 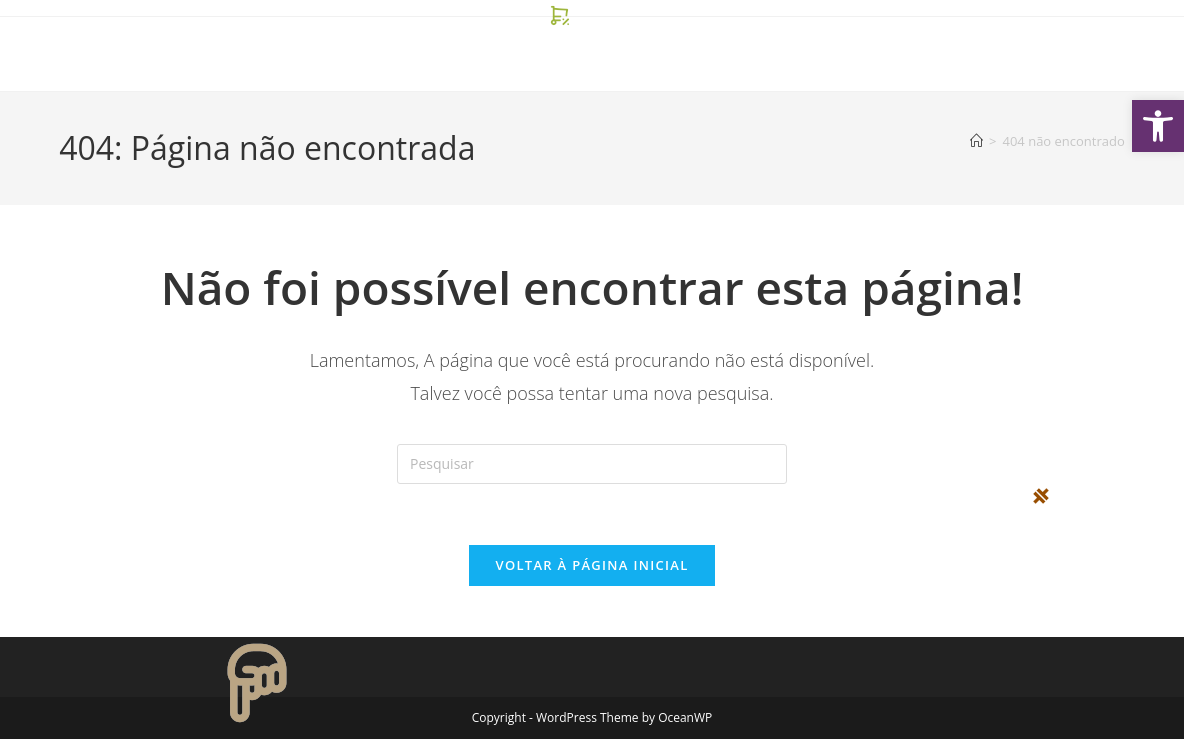 What do you see at coordinates (257, 683) in the screenshot?
I see `scroll down for more content` at bounding box center [257, 683].